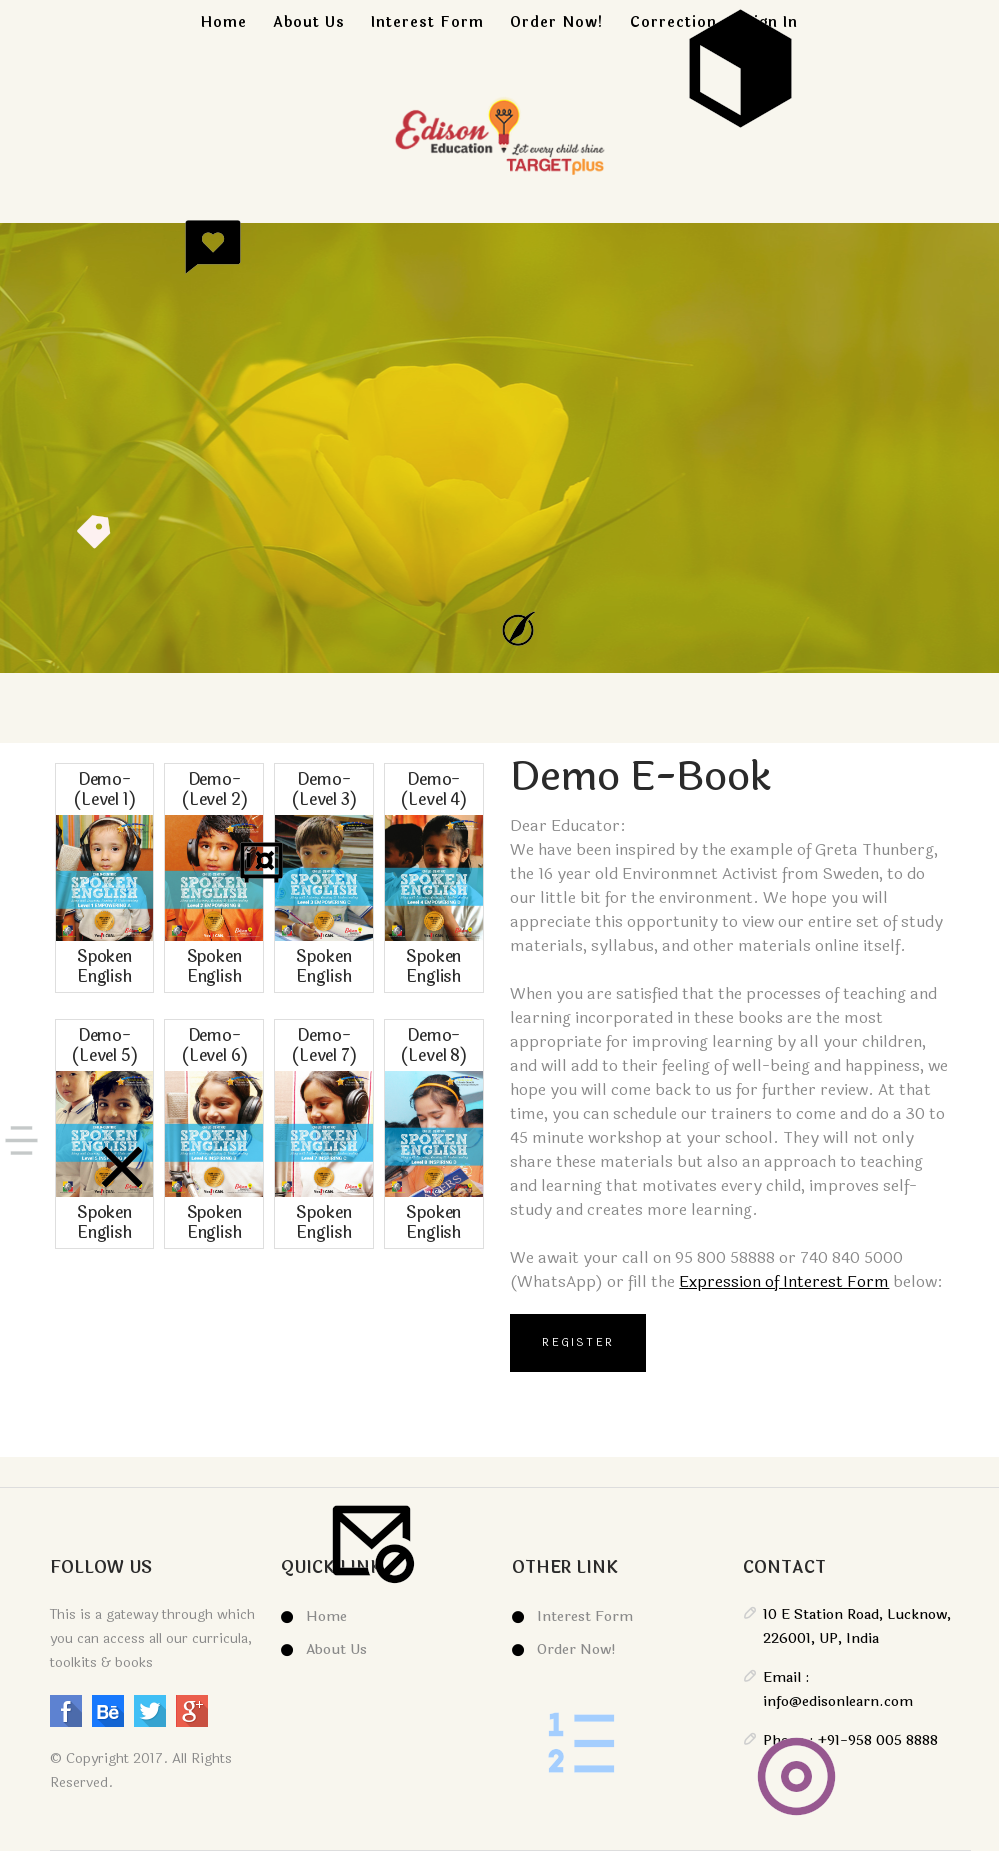 This screenshot has height=1851, width=999. Describe the element at coordinates (94, 531) in the screenshot. I see `view price or discount tag` at that location.